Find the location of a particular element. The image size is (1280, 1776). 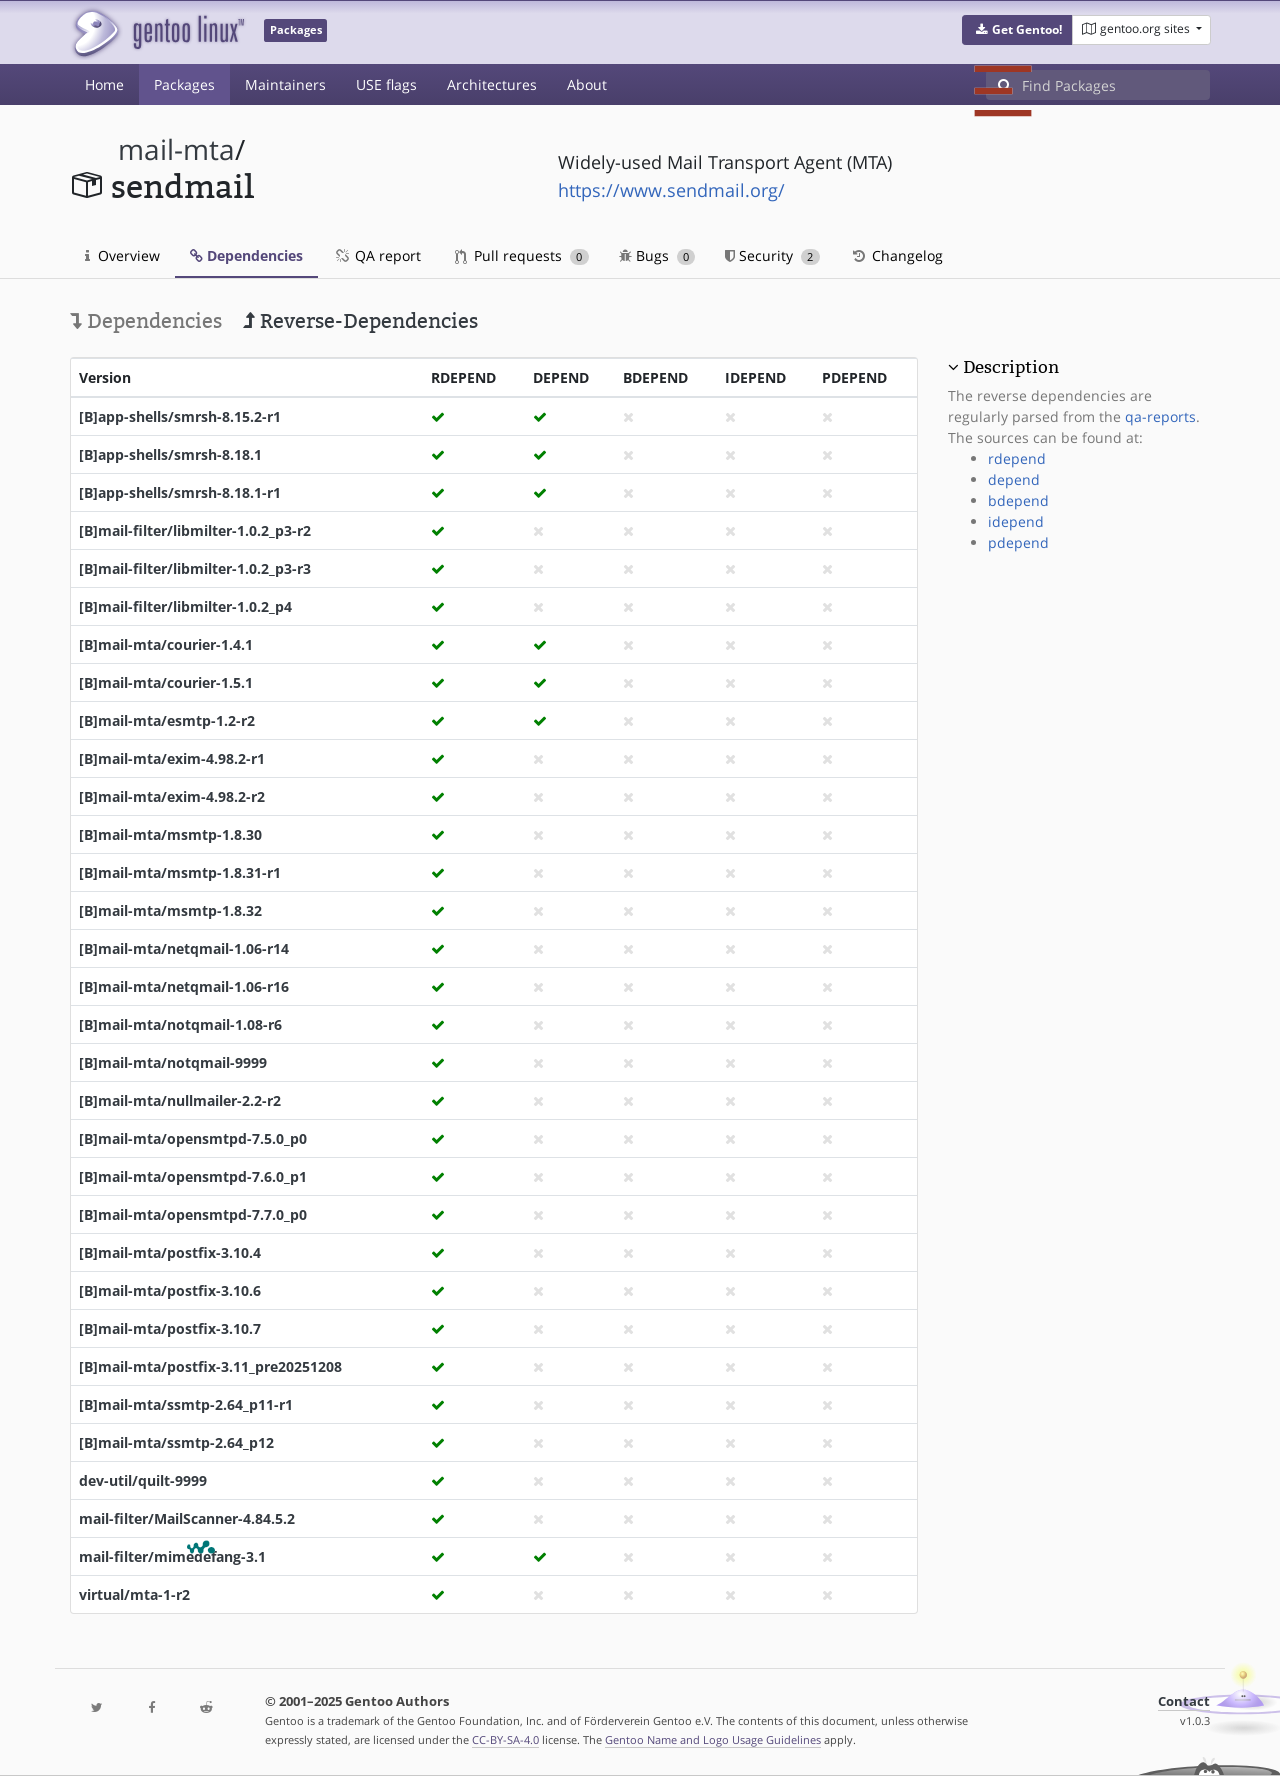

open navigation menu is located at coordinates (1003, 91).